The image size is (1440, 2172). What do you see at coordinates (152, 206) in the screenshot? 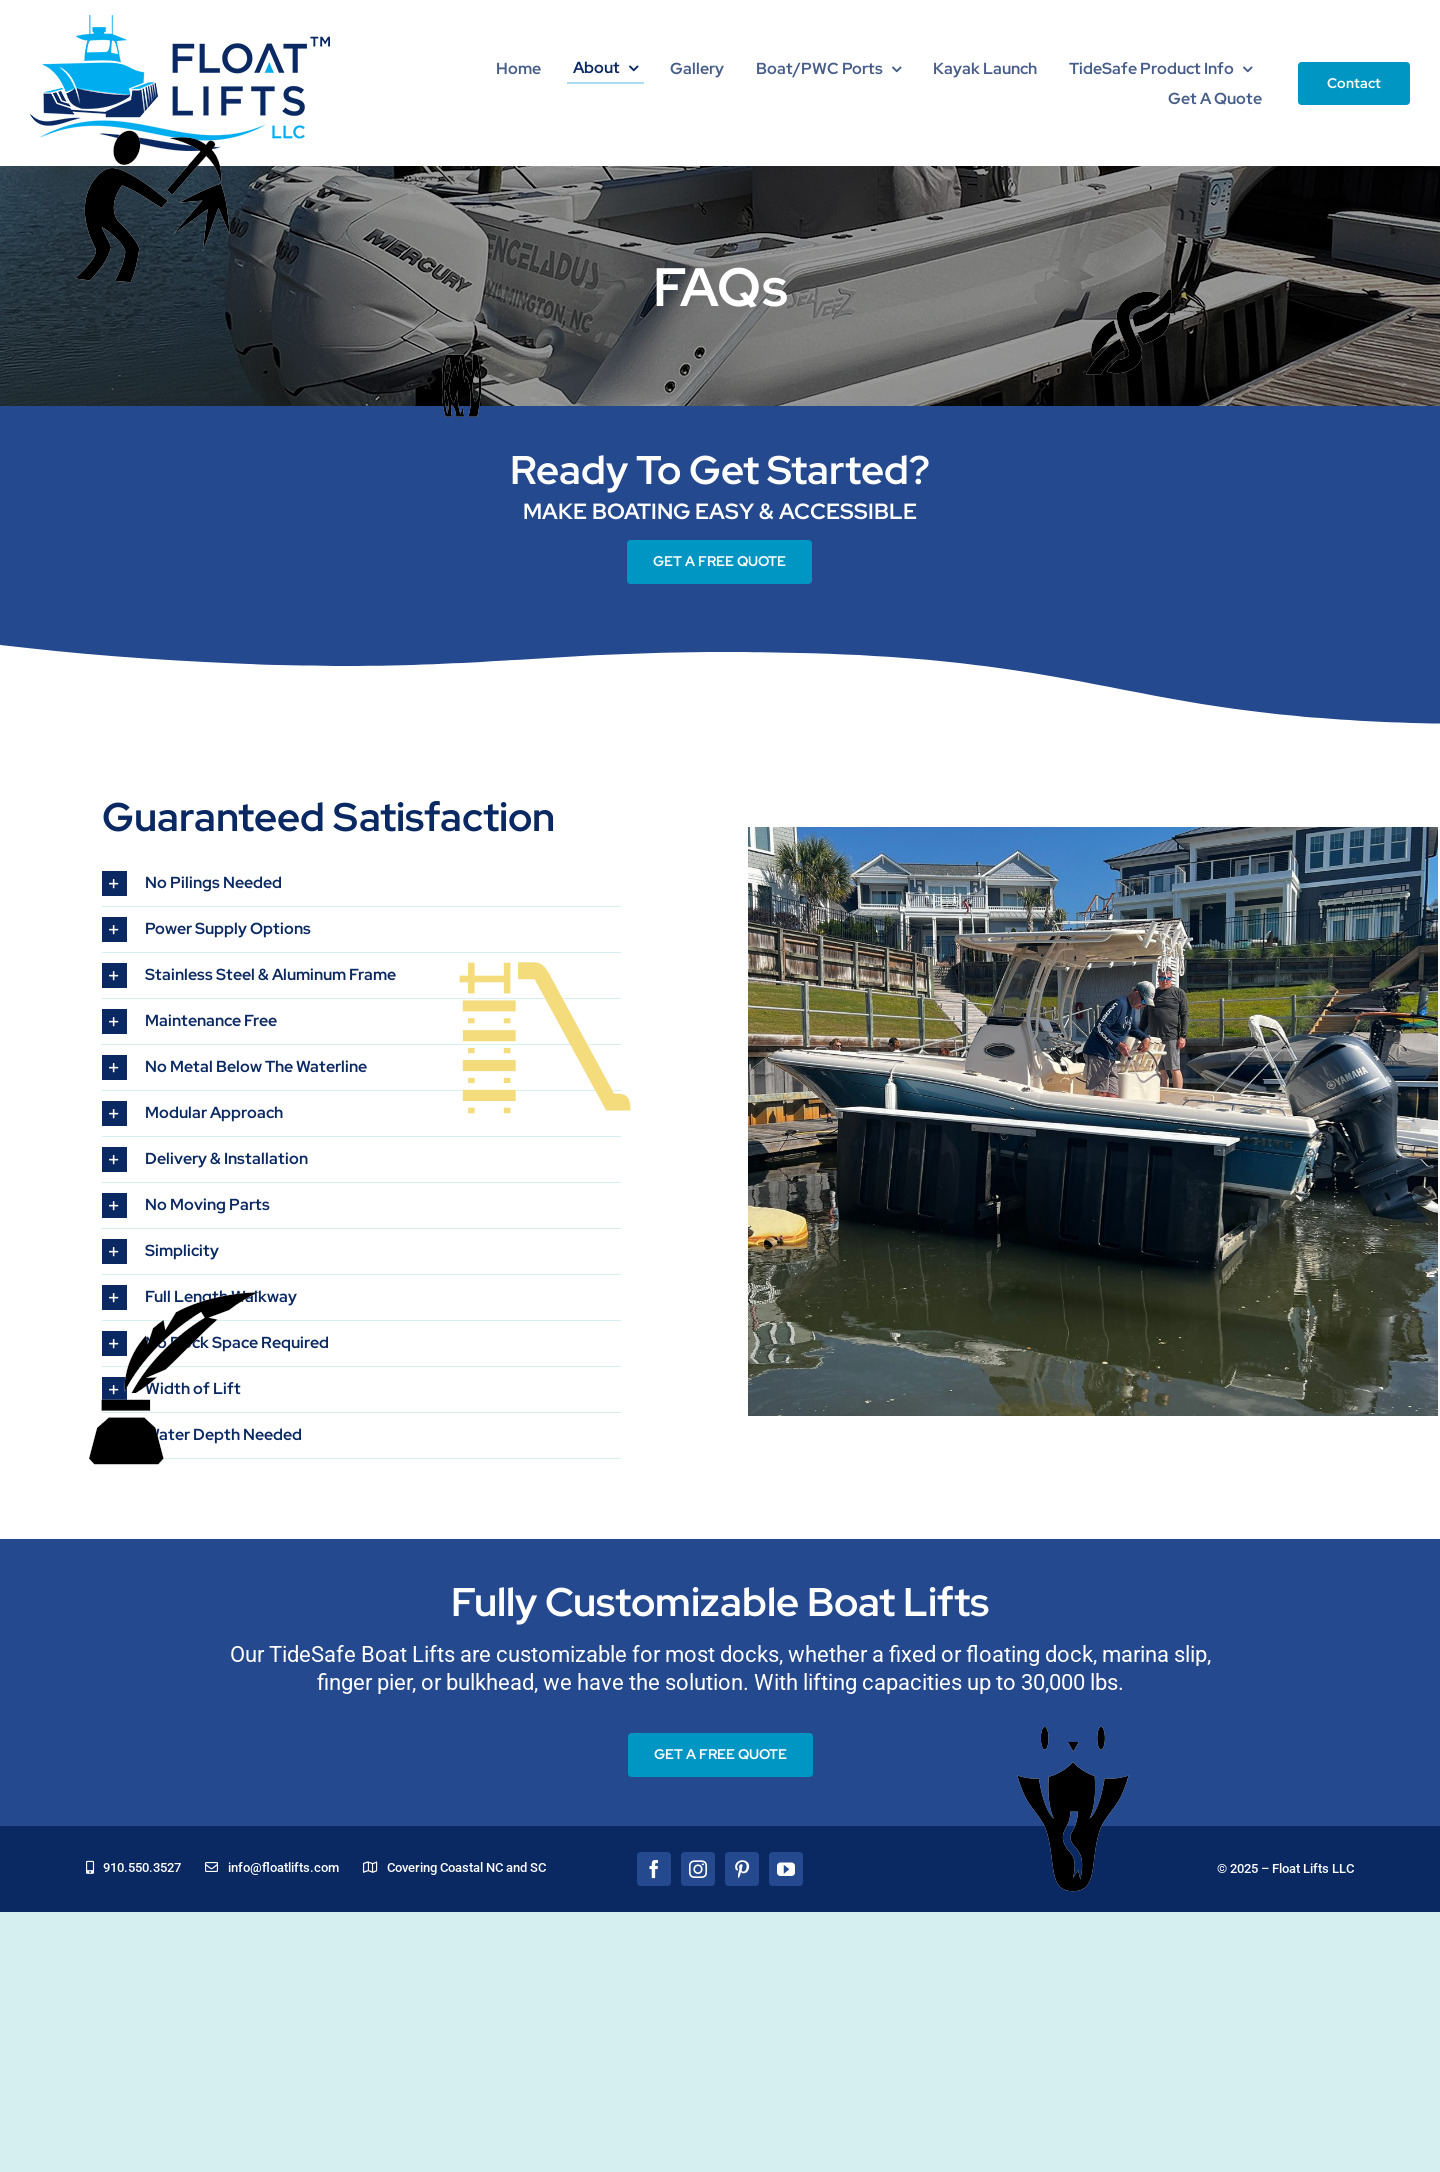
I see `access mining or resource gathering features` at bounding box center [152, 206].